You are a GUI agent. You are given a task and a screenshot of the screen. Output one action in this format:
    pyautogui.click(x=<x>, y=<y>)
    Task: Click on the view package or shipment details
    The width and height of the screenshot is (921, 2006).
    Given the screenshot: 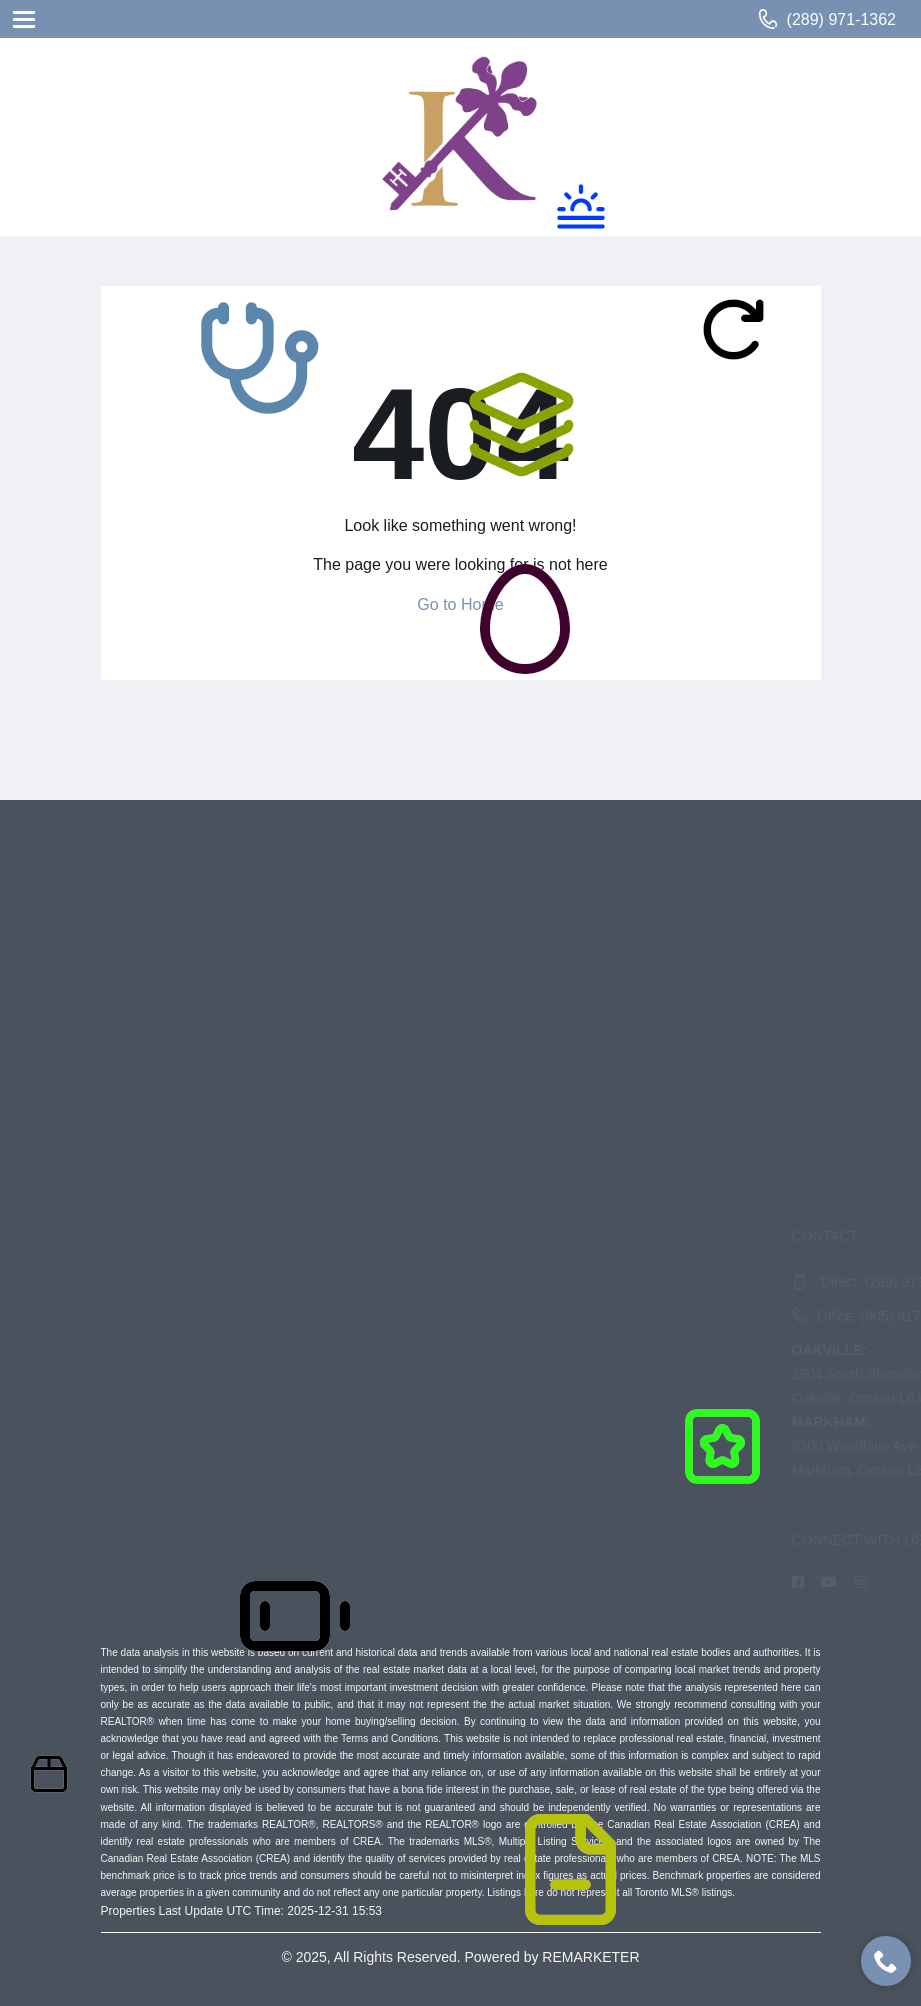 What is the action you would take?
    pyautogui.click(x=49, y=1774)
    